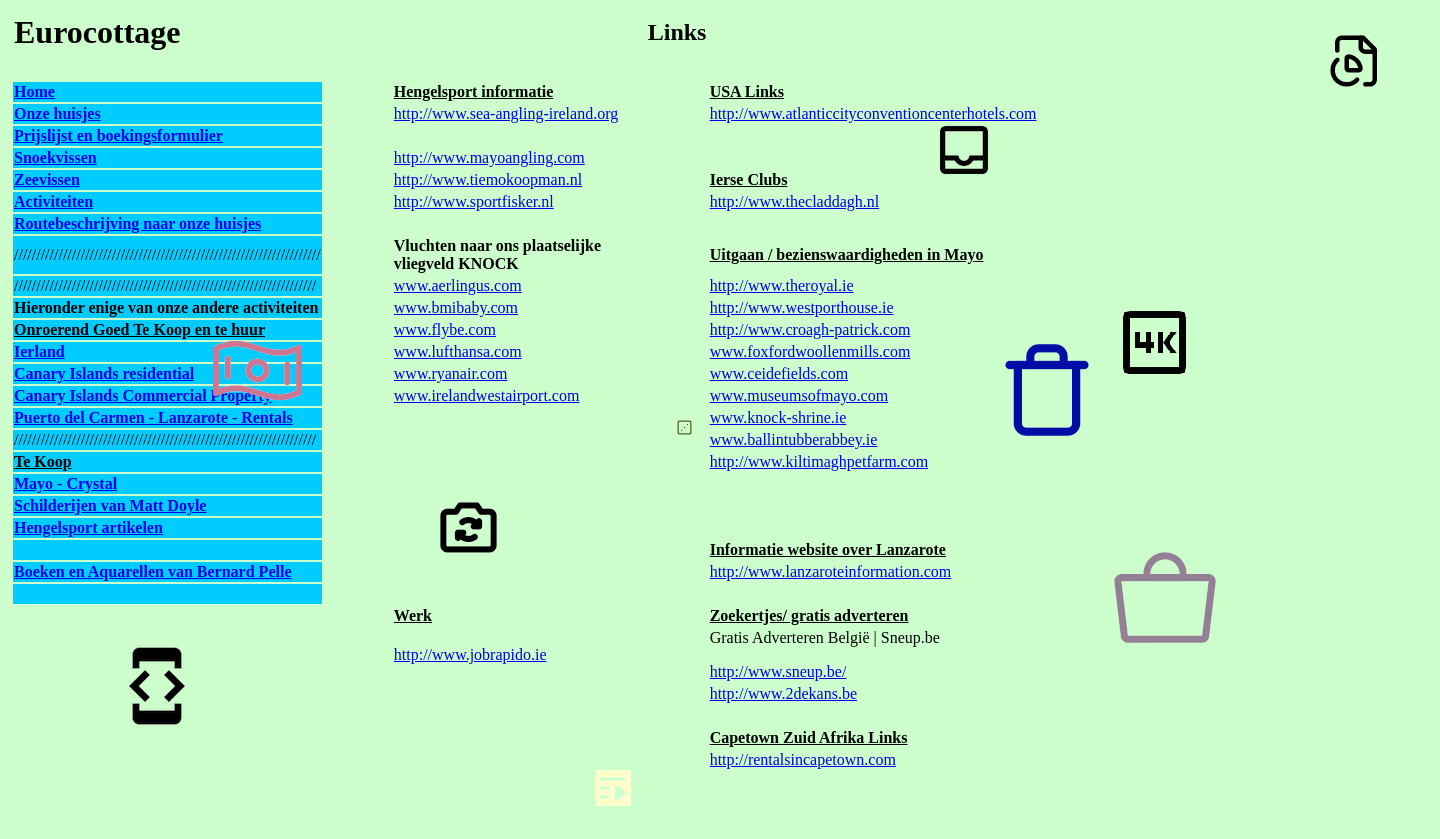 This screenshot has width=1440, height=839. I want to click on view your shopping bag, so click(1165, 603).